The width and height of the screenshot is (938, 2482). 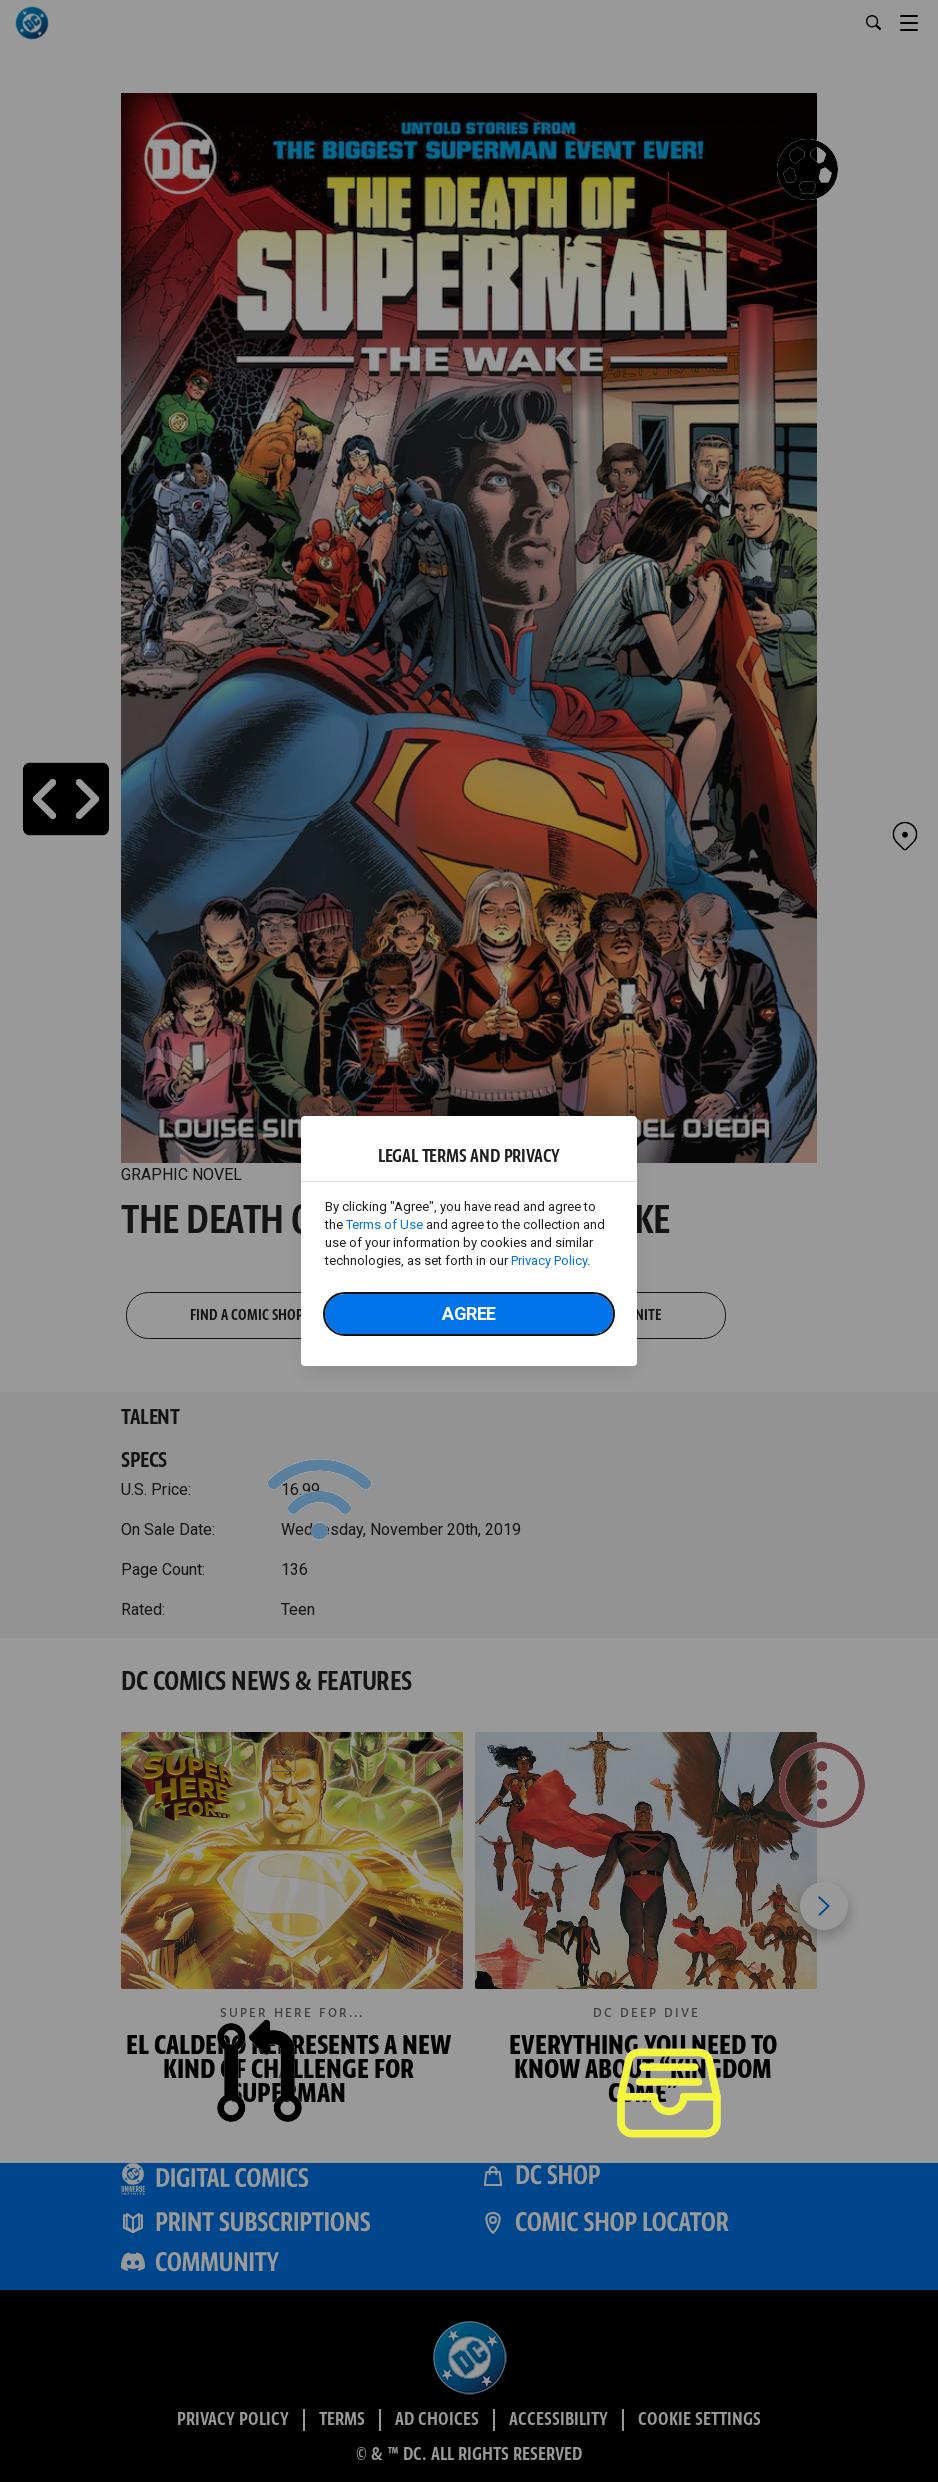 What do you see at coordinates (319, 1499) in the screenshot?
I see `indicates strong wifi connection` at bounding box center [319, 1499].